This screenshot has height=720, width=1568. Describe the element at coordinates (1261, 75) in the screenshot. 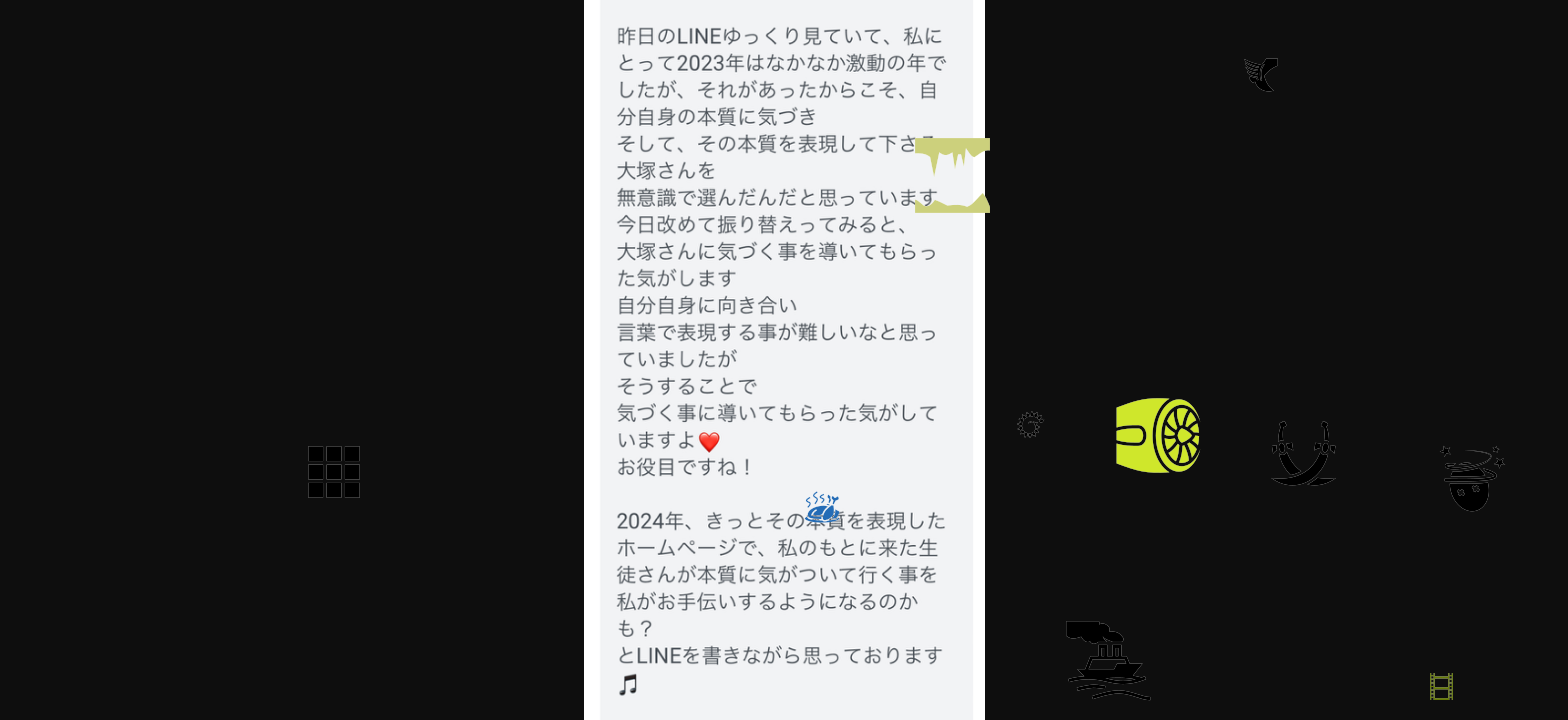

I see `indicates speed boost or agility power-up` at that location.